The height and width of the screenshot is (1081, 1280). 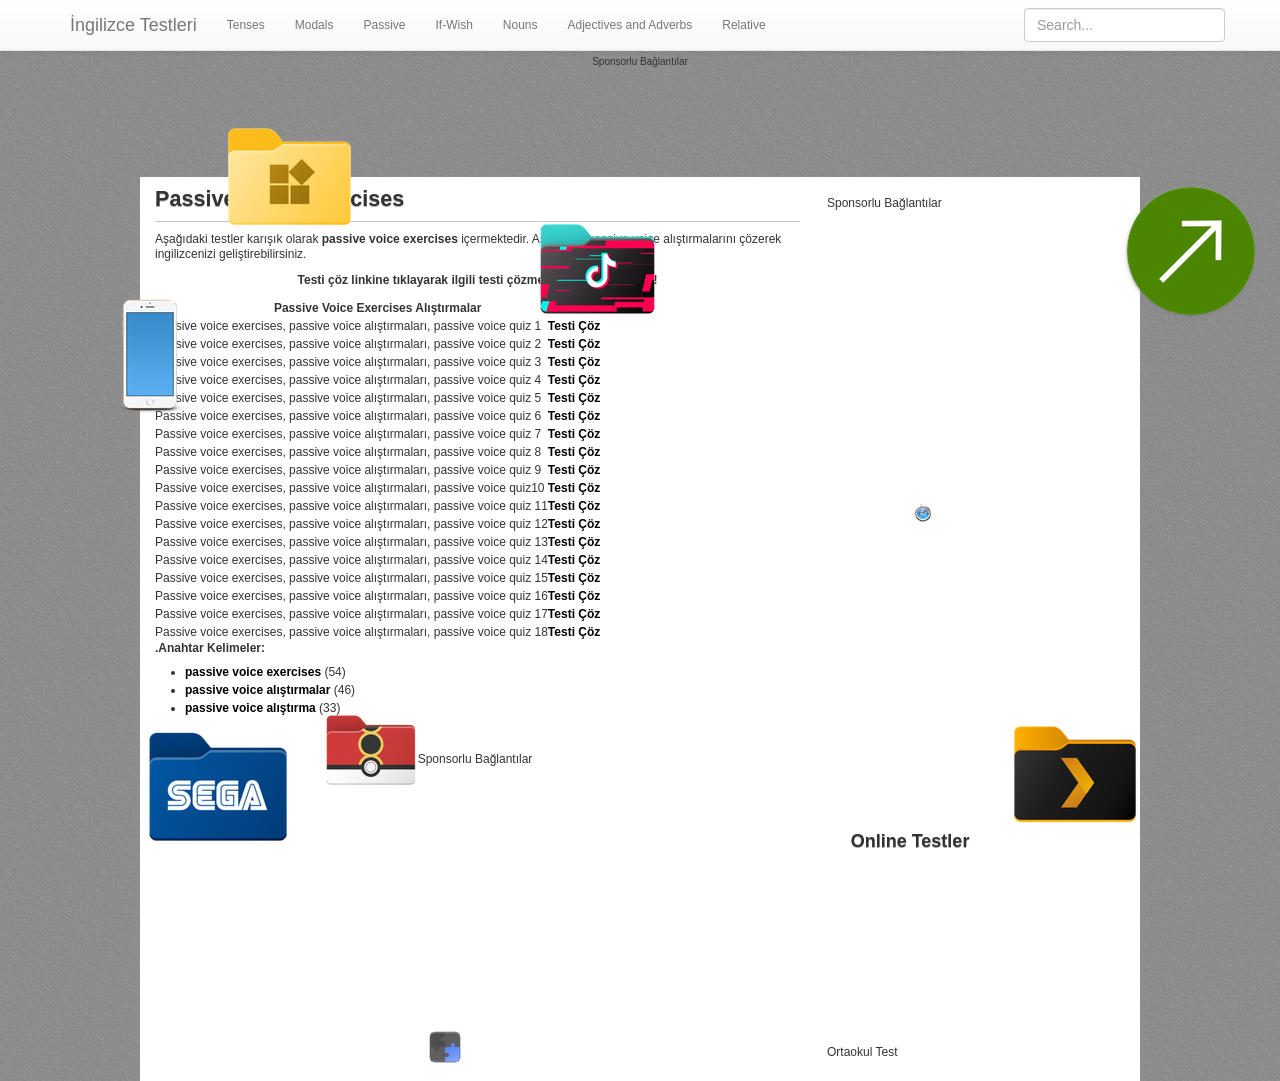 I want to click on open plex media server files, so click(x=1074, y=777).